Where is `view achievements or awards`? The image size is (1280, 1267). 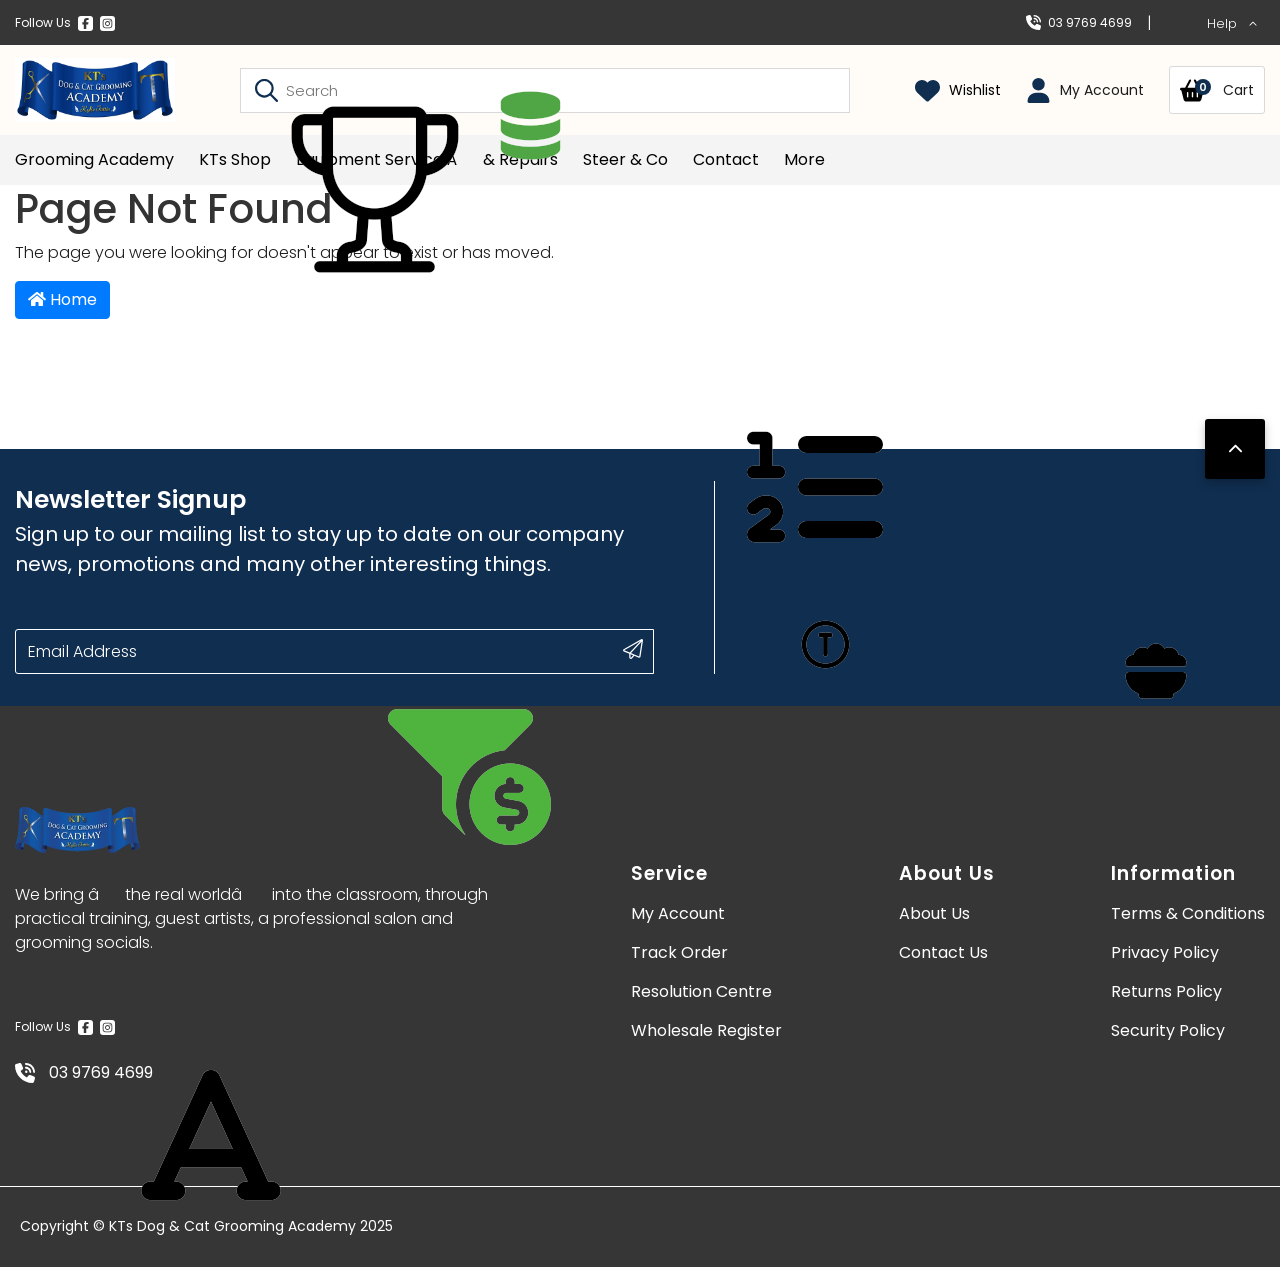
view achievements or awards is located at coordinates (374, 189).